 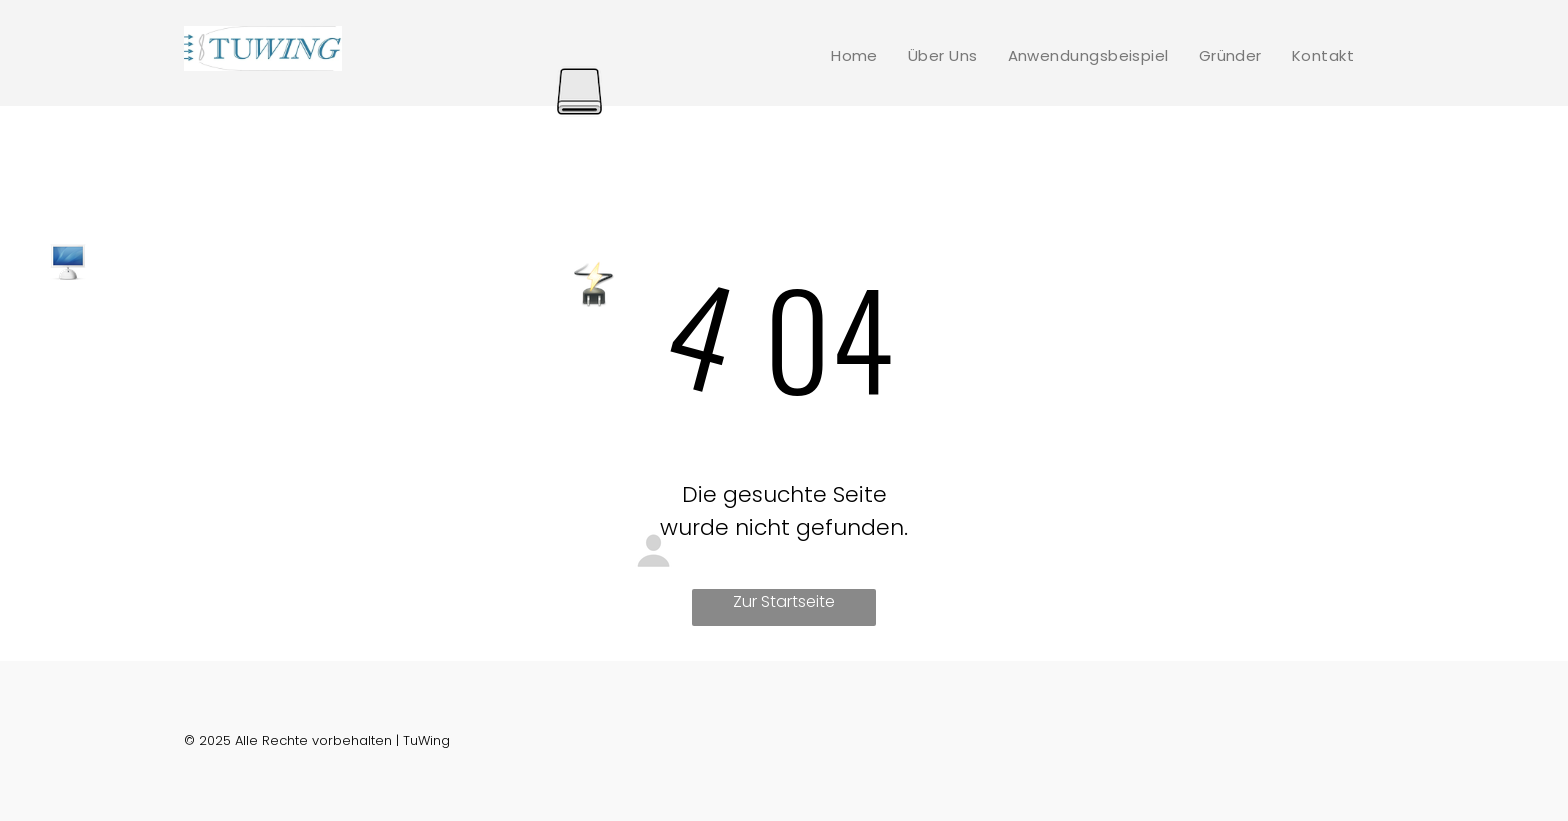 What do you see at coordinates (579, 91) in the screenshot?
I see `access removable disk in sidebar` at bounding box center [579, 91].